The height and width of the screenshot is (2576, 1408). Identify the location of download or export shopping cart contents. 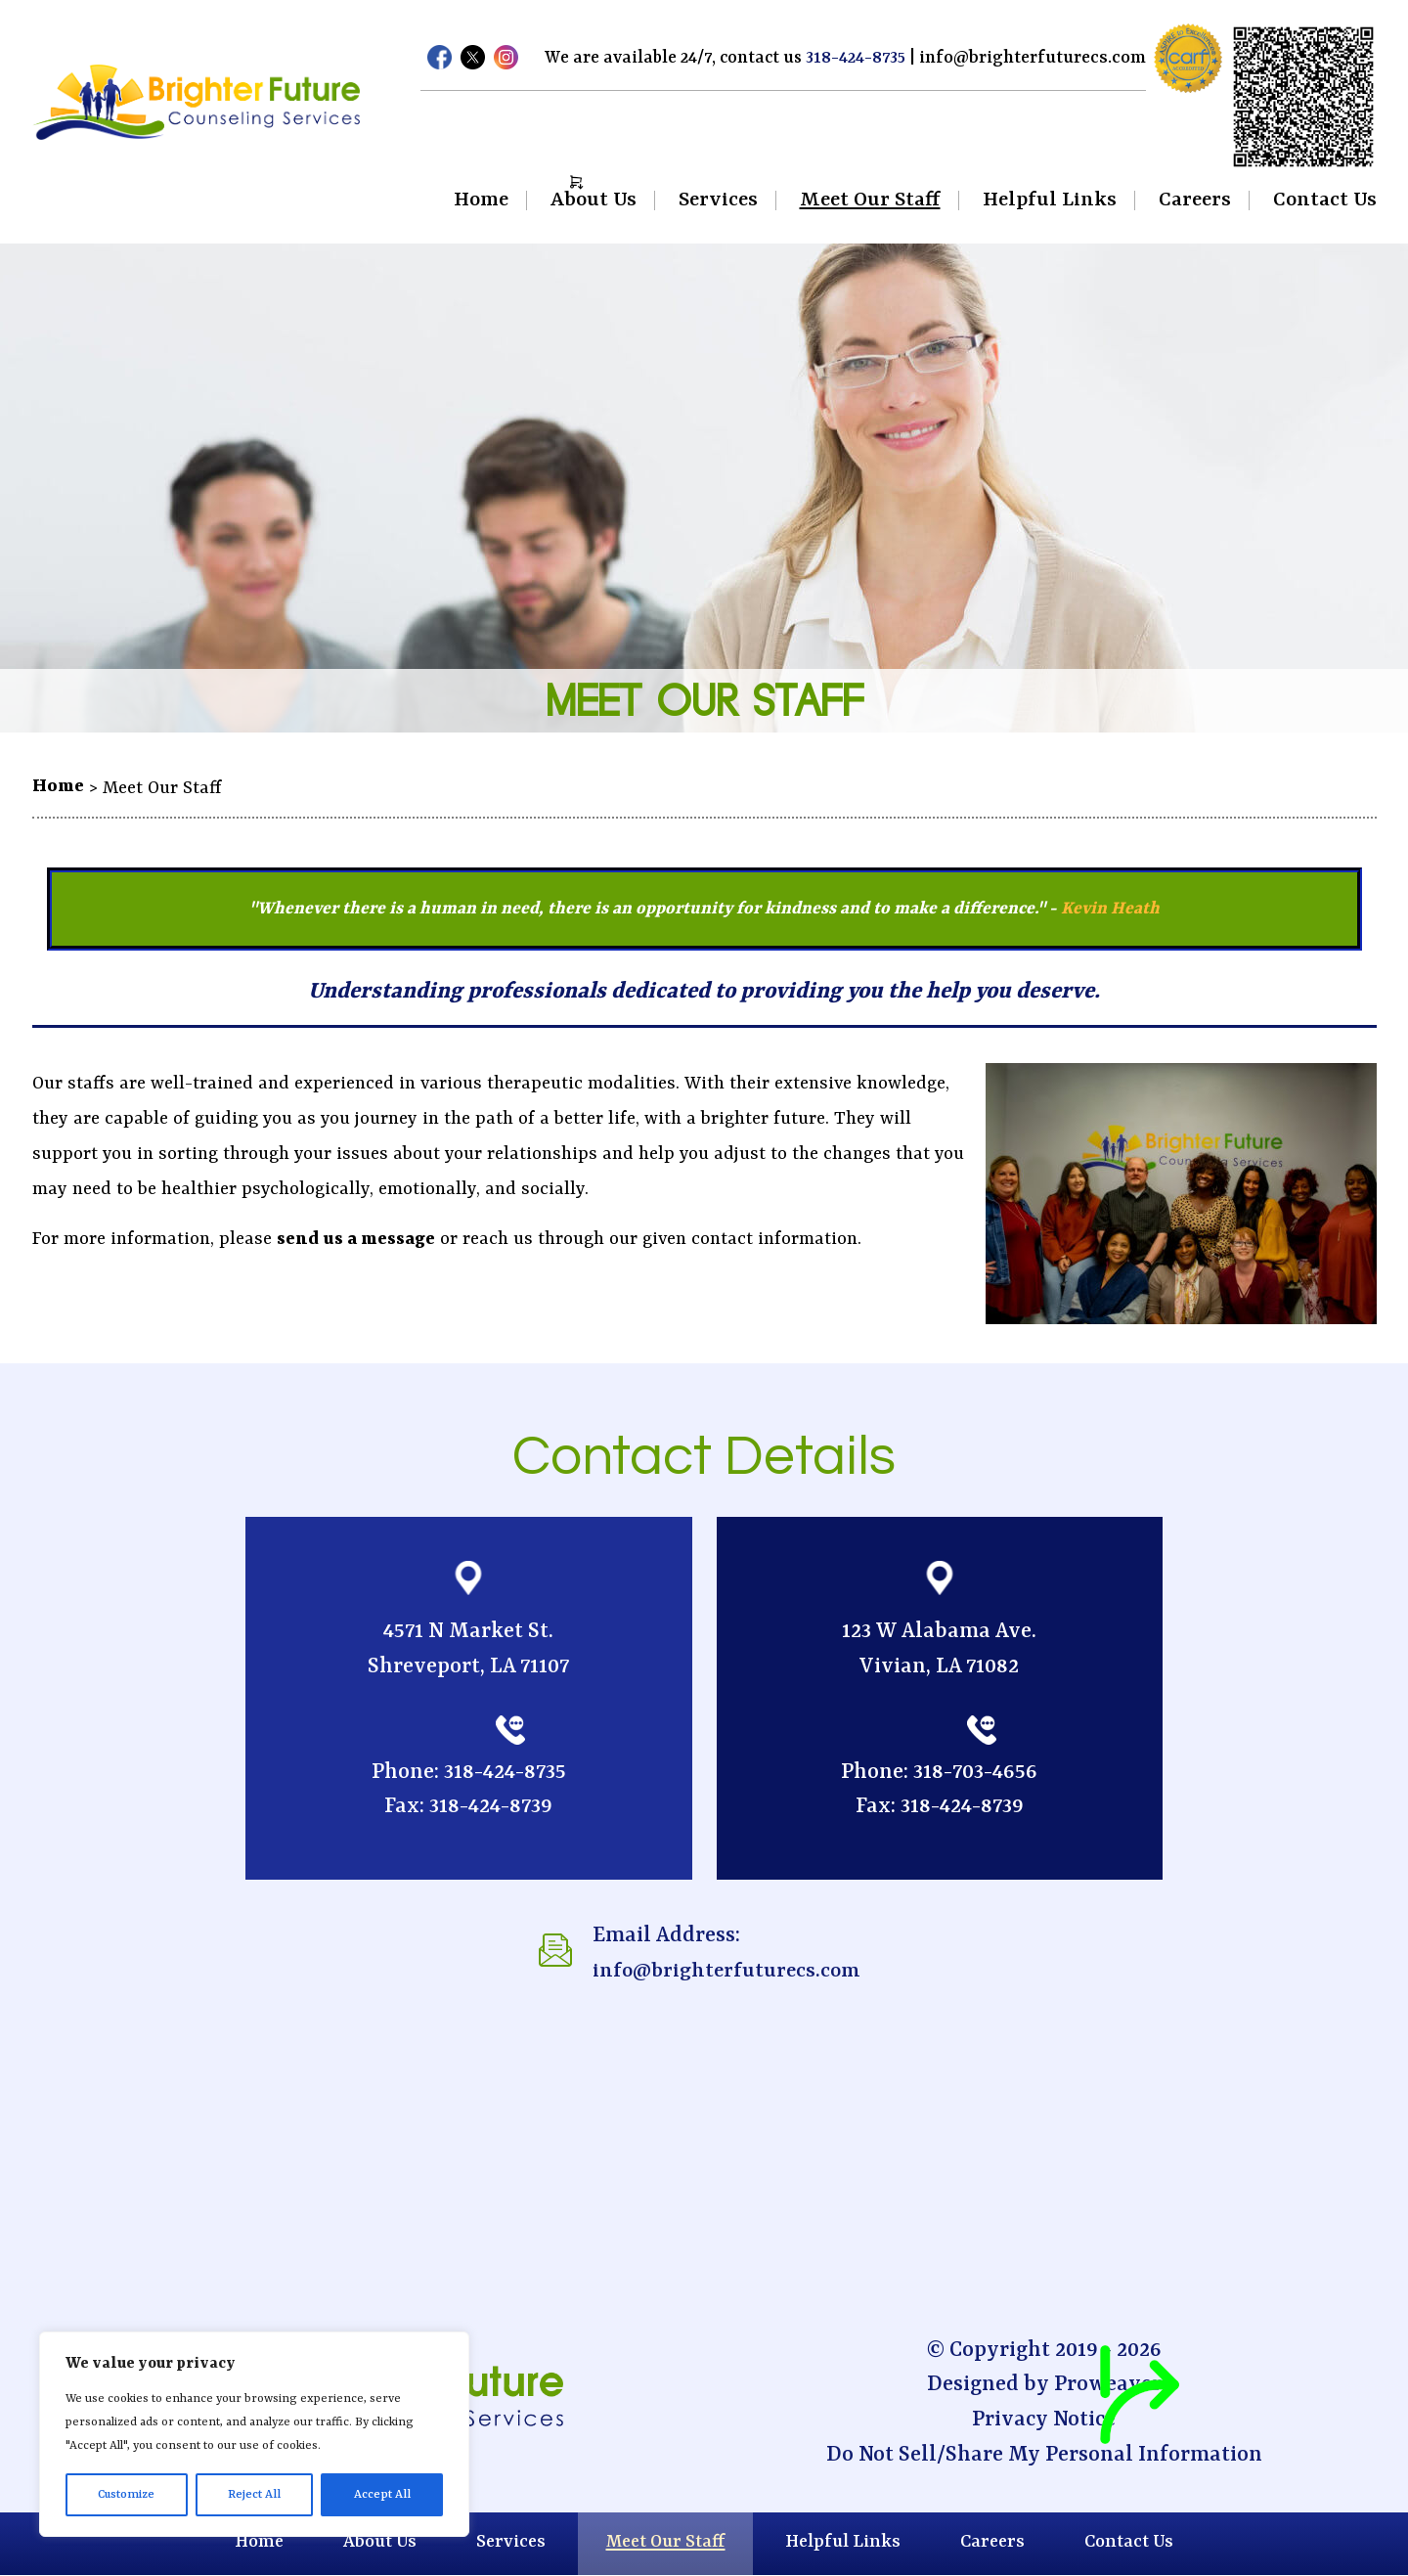
(576, 182).